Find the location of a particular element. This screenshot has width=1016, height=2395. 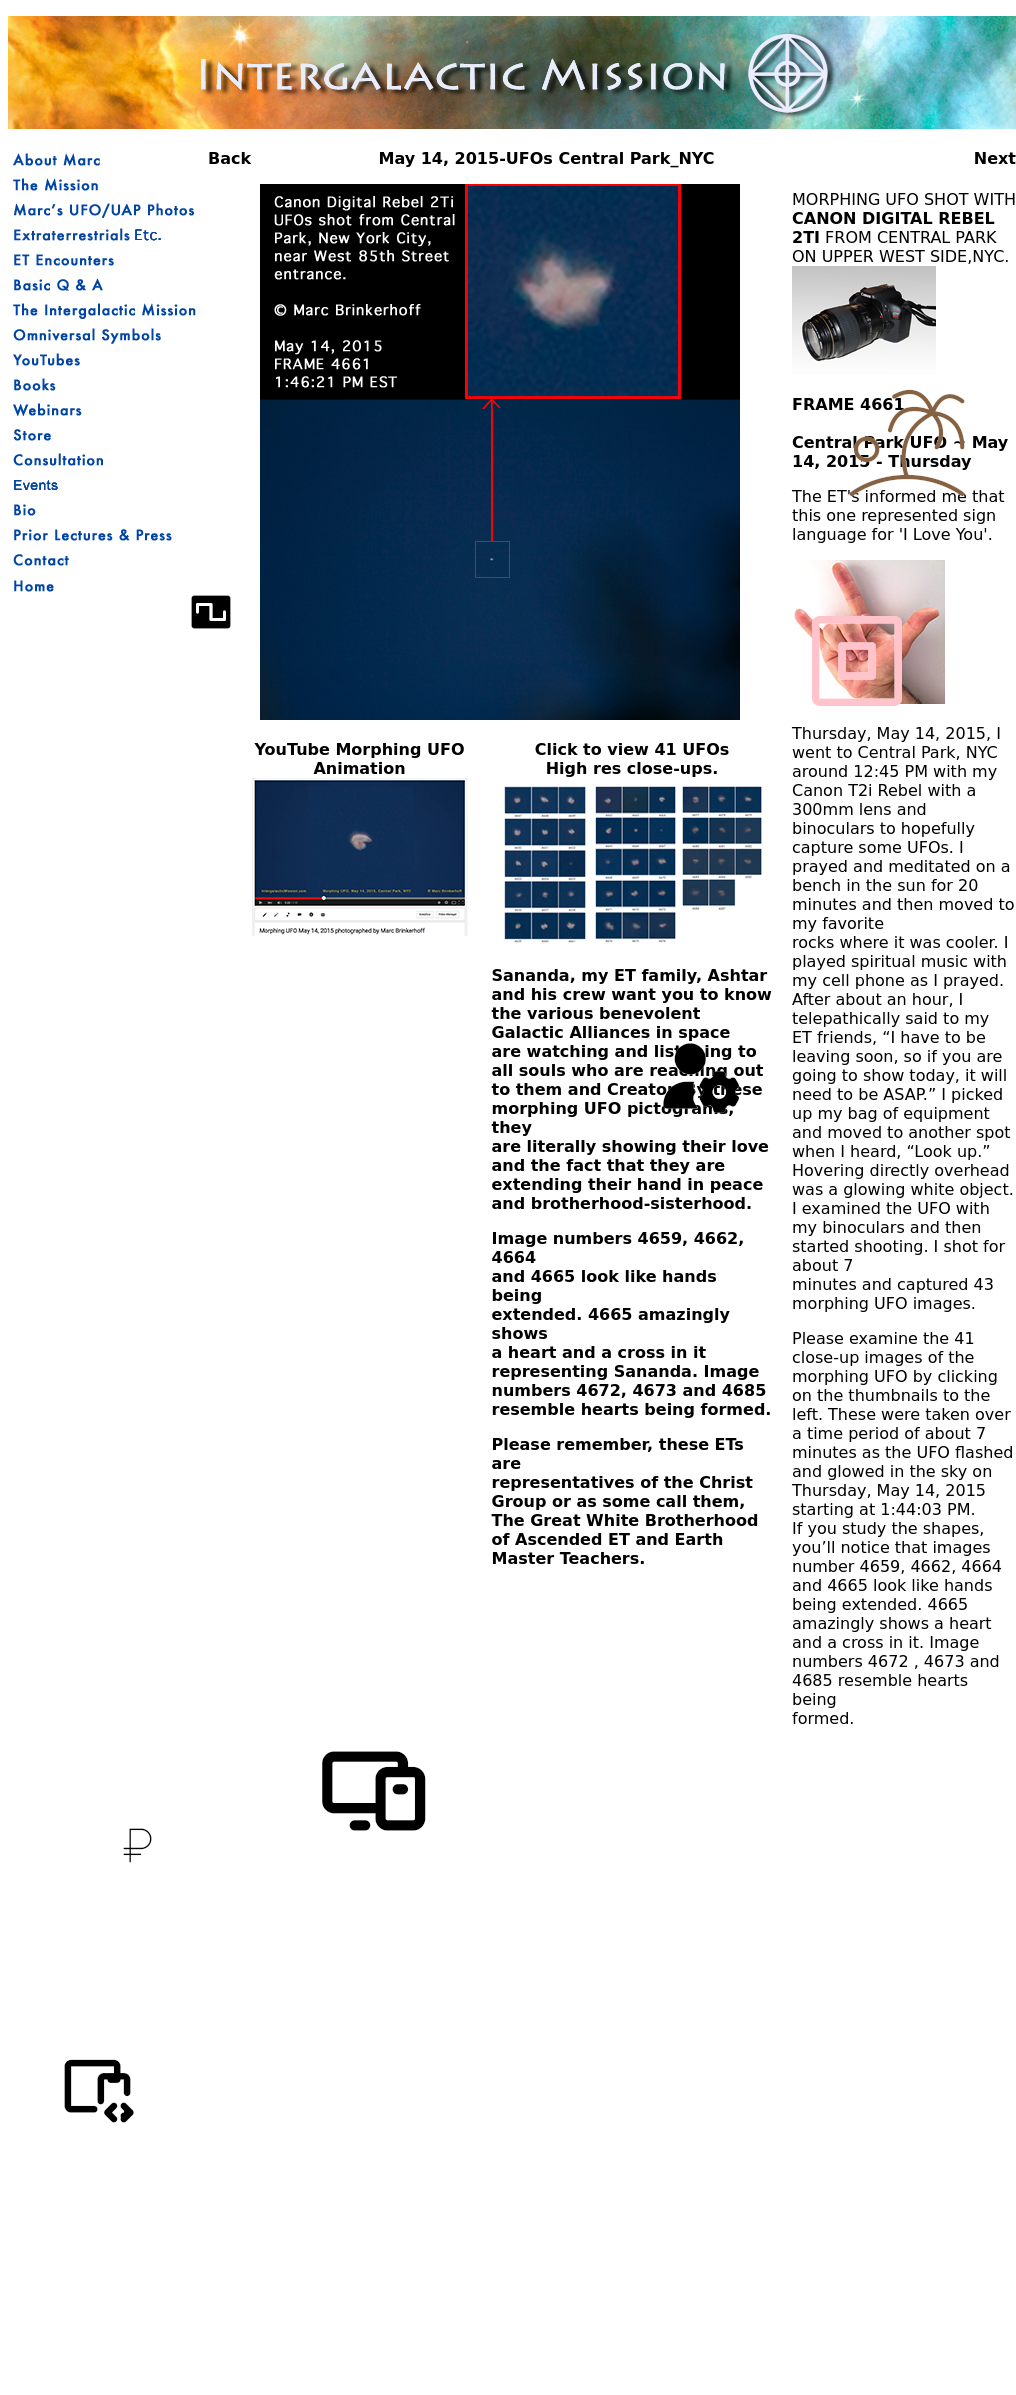

access user settings or preferences is located at coordinates (698, 1075).